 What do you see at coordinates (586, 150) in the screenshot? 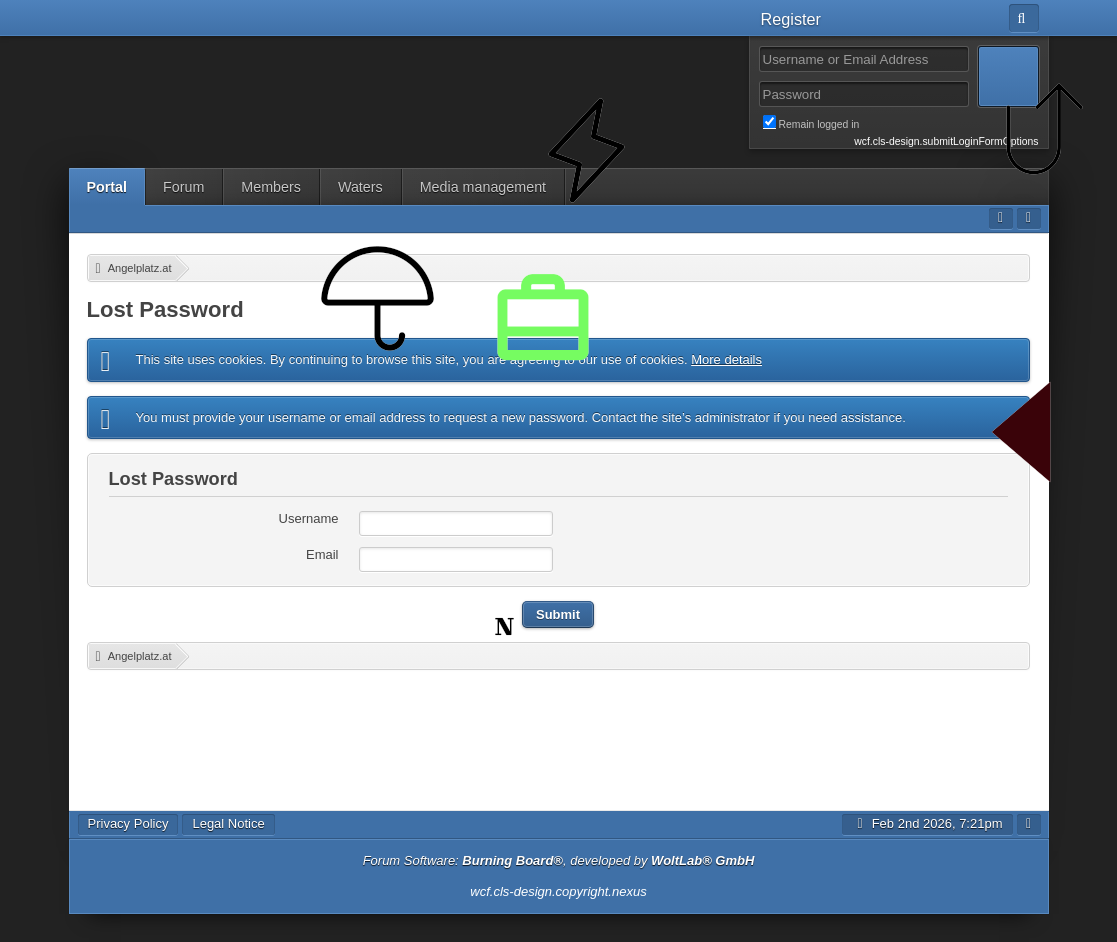
I see `indicates fast or instant action` at bounding box center [586, 150].